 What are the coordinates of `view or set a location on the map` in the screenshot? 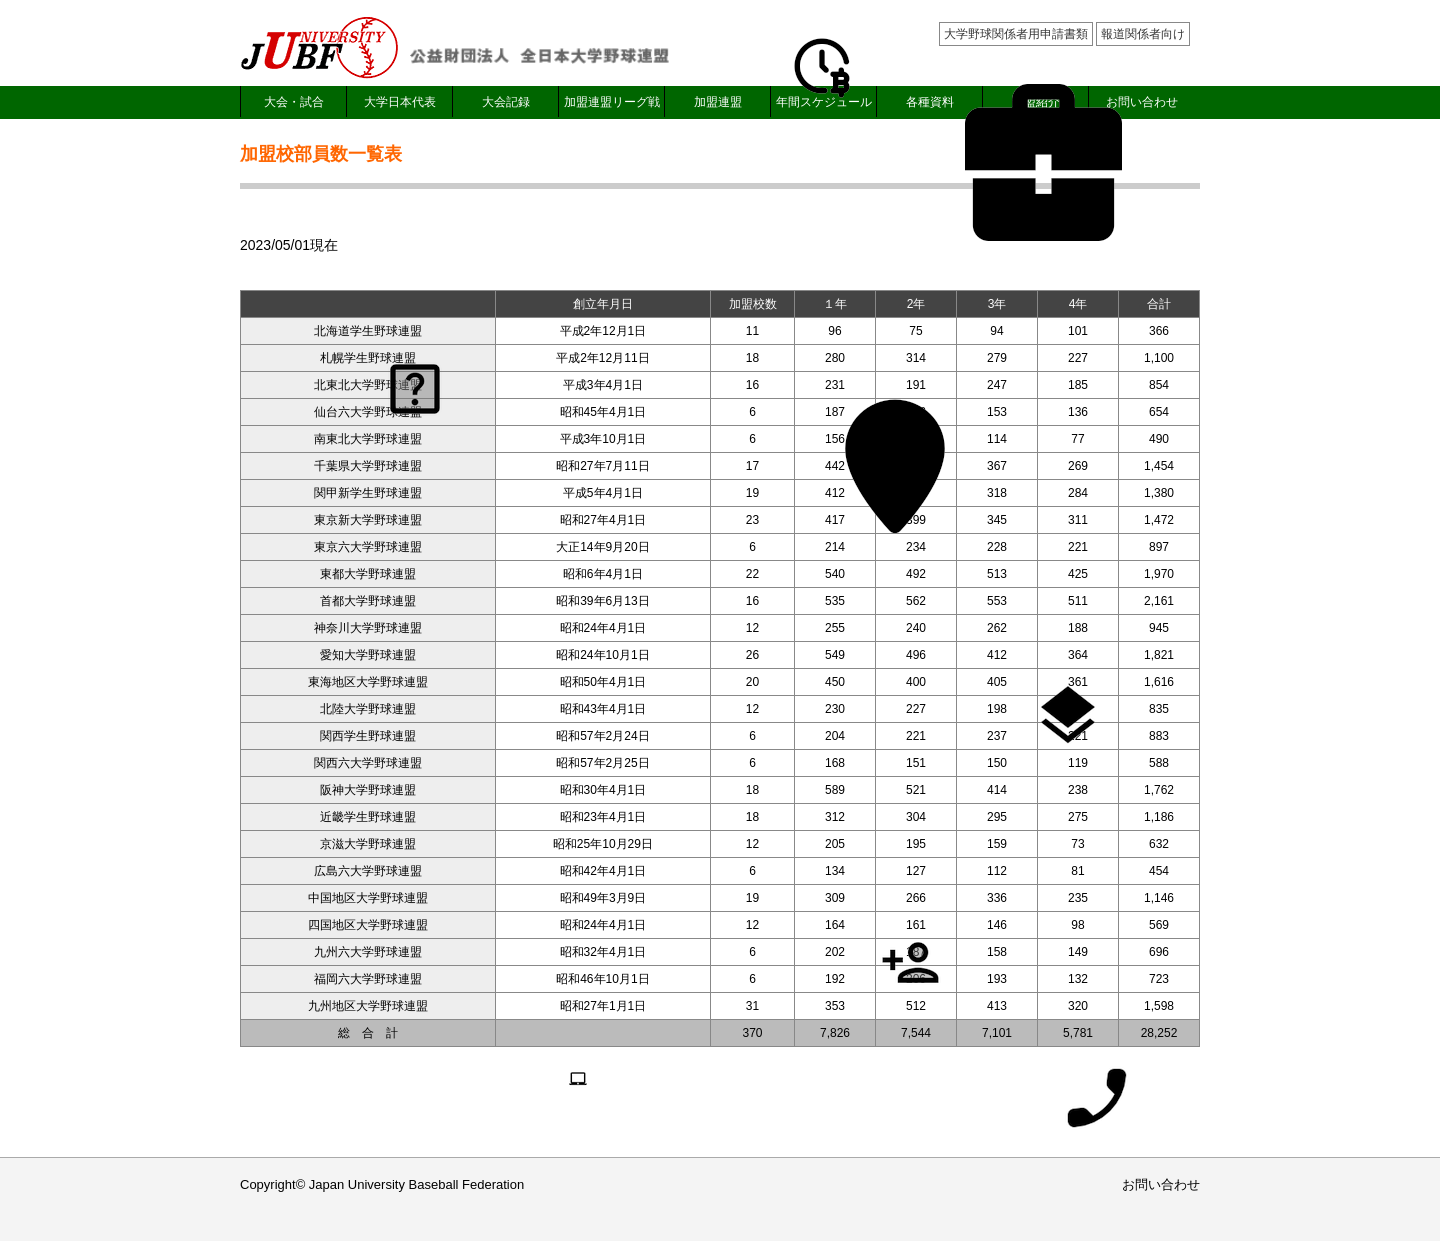 It's located at (895, 466).